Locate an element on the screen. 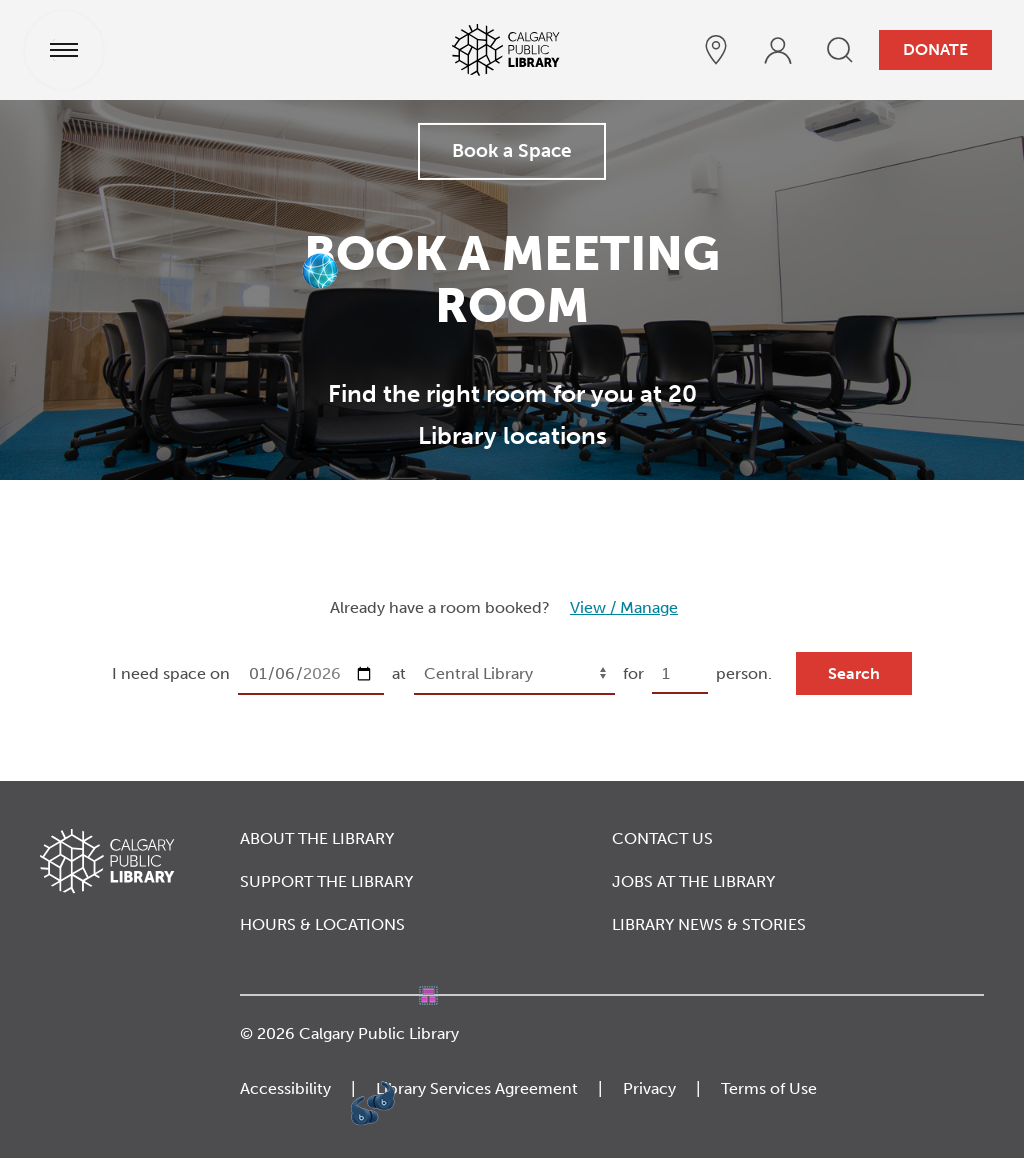  beats fit pro wireless earbuds in tidal blue is located at coordinates (372, 1103).